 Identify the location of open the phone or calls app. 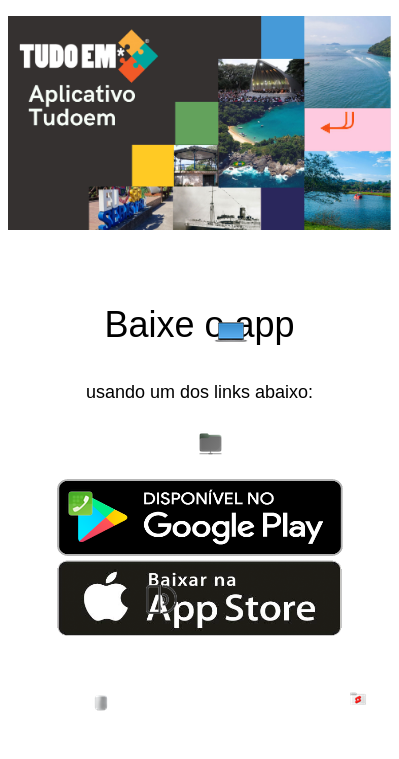
(80, 503).